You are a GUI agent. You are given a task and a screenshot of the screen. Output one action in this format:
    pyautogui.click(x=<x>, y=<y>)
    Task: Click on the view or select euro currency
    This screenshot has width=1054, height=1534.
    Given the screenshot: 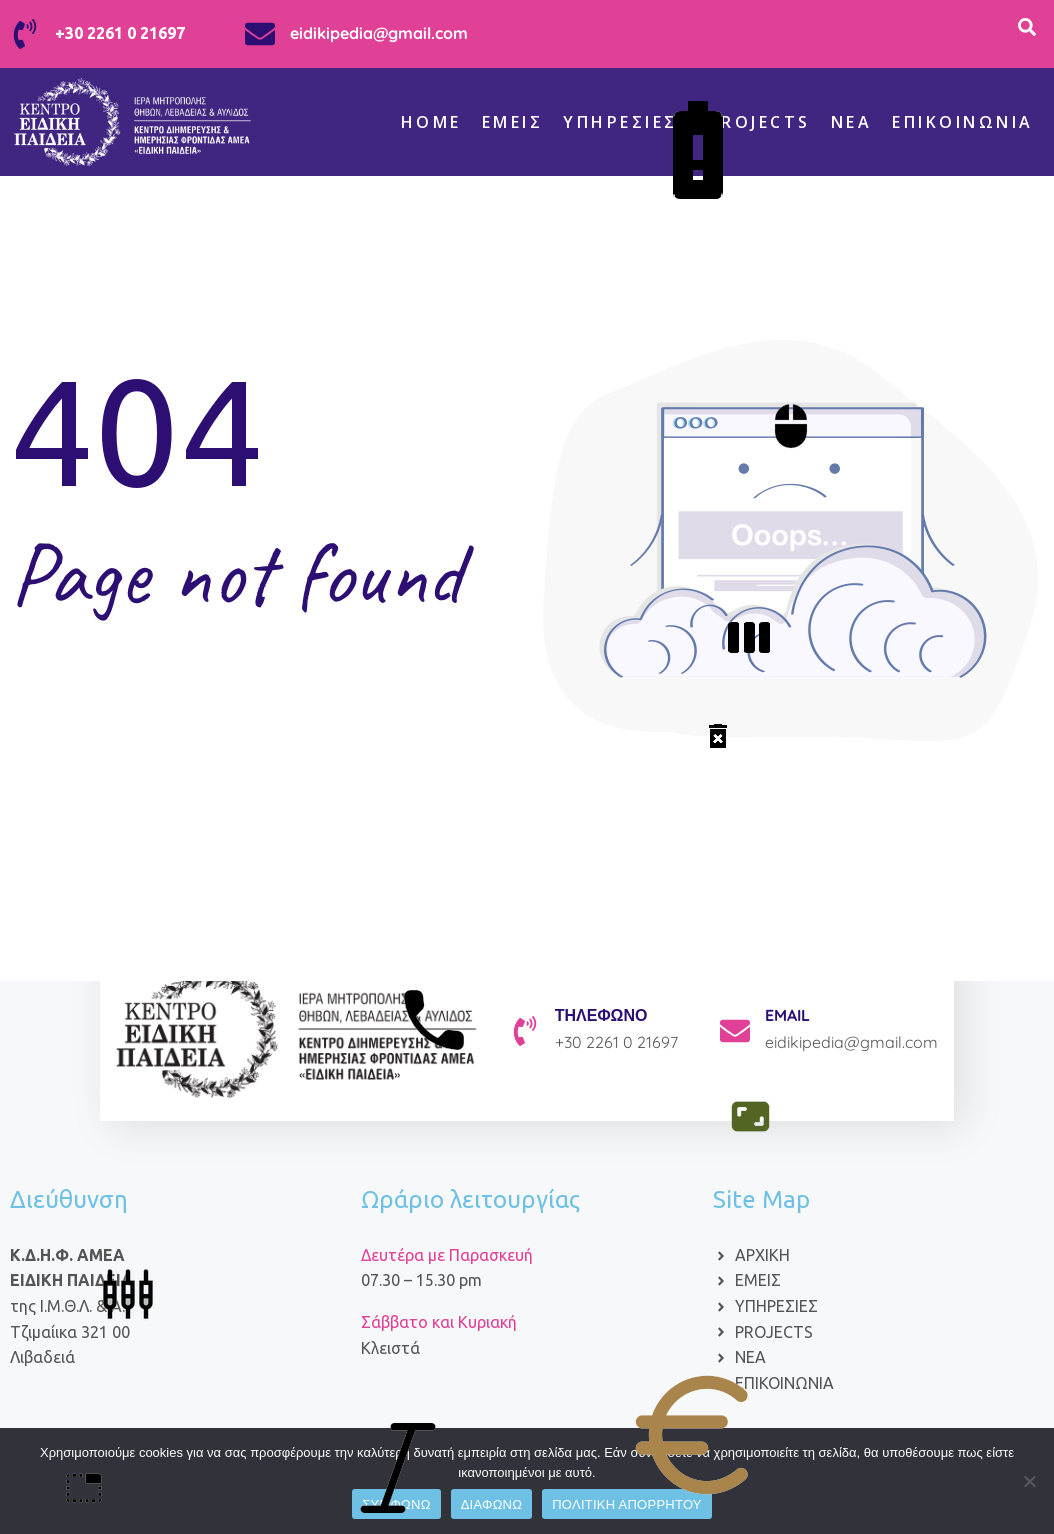 What is the action you would take?
    pyautogui.click(x=695, y=1435)
    